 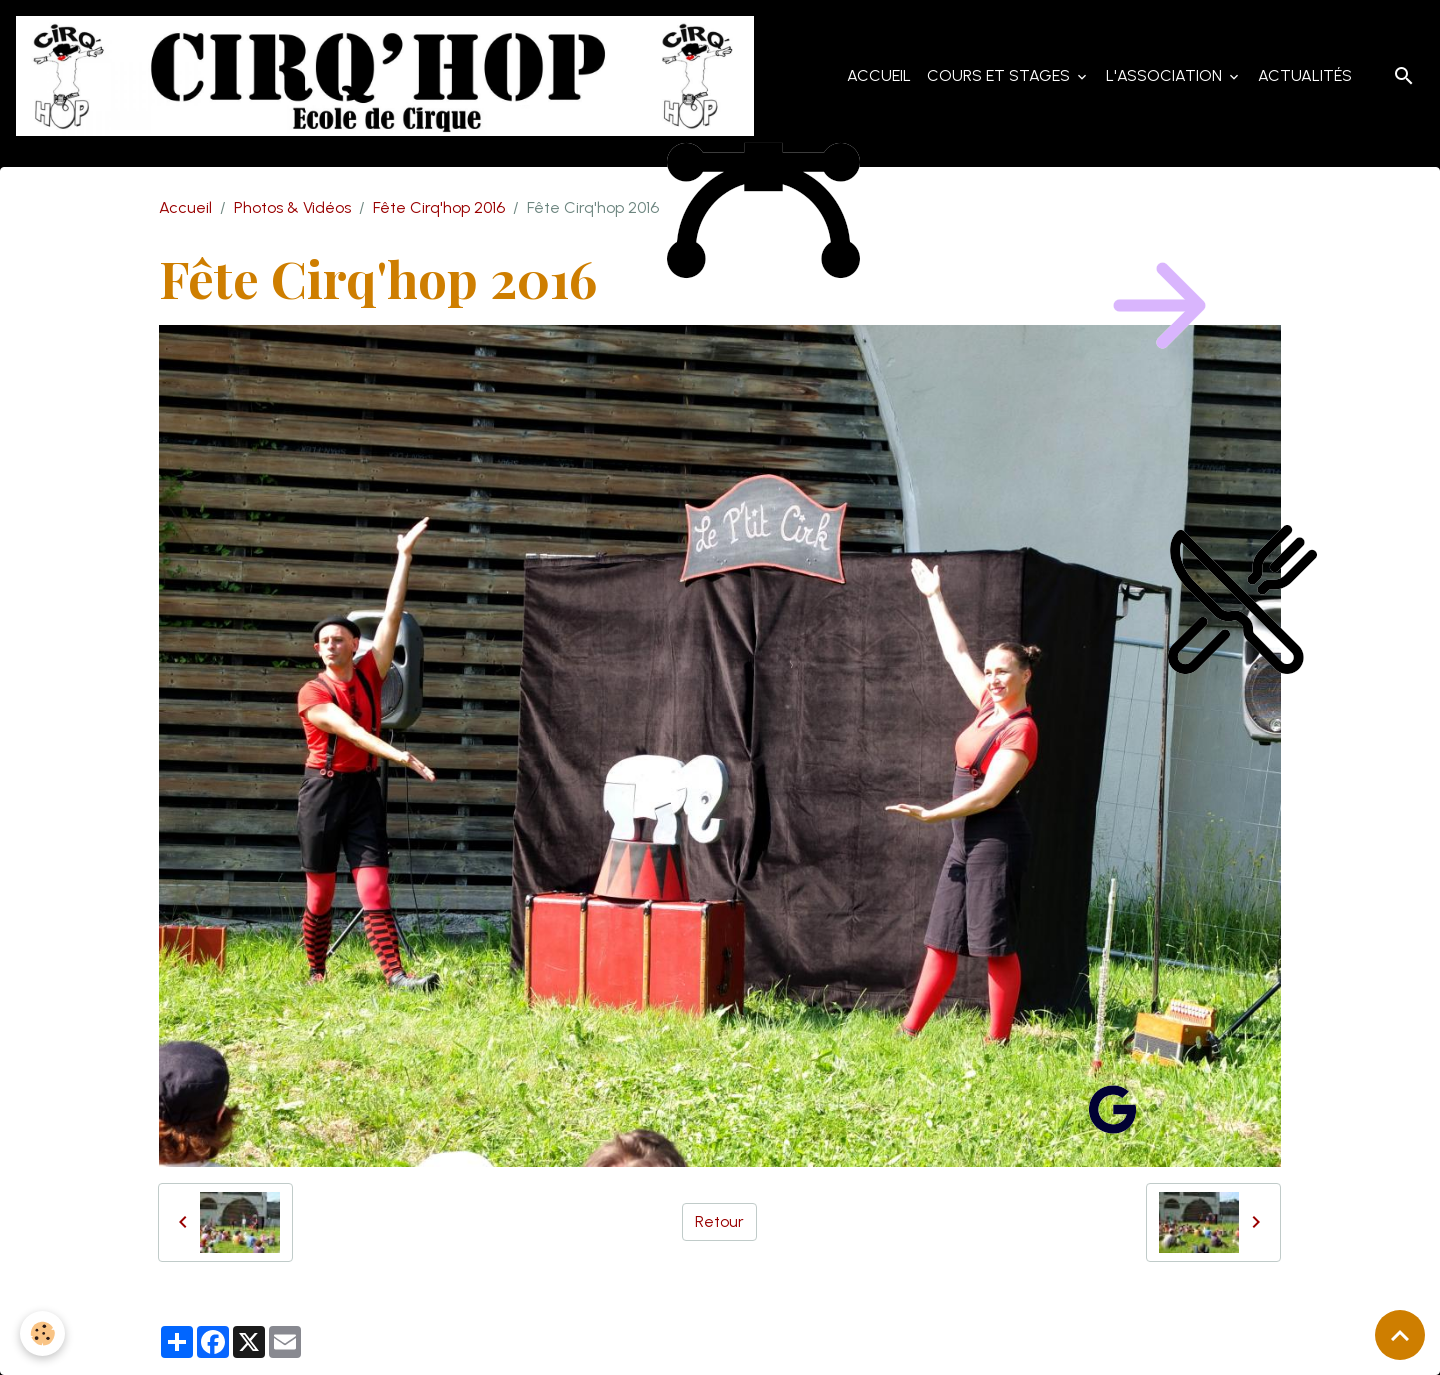 I want to click on find nearby restaurants, so click(x=1242, y=599).